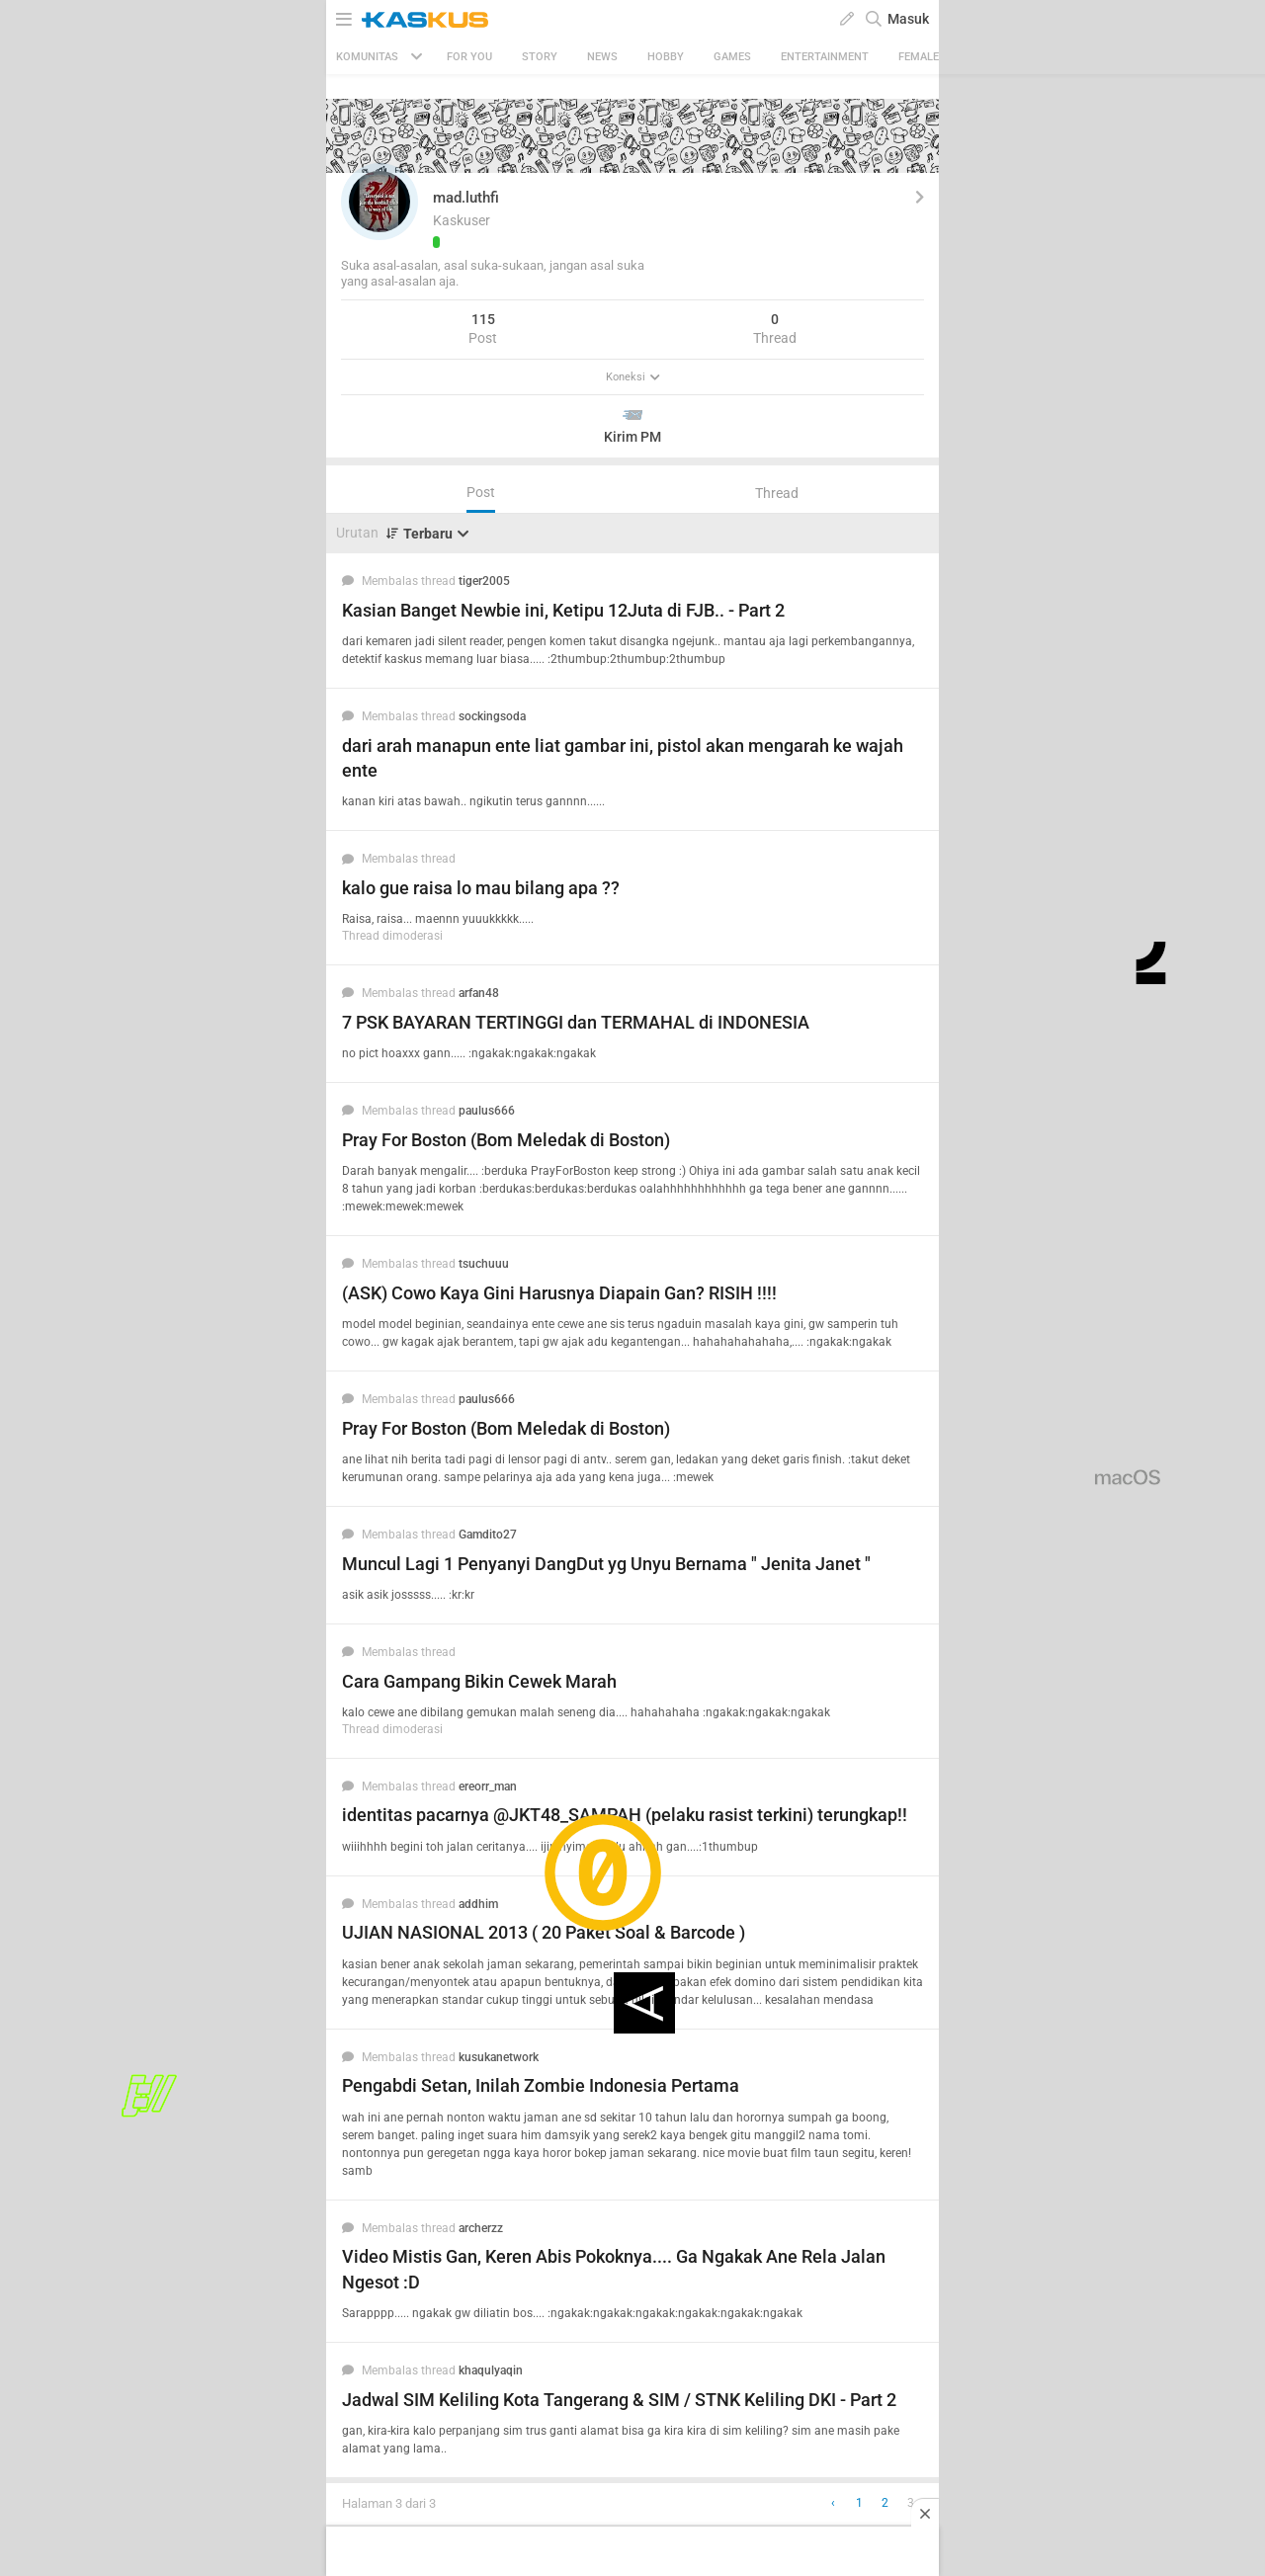  I want to click on eclipse jetty web server logo, so click(149, 2096).